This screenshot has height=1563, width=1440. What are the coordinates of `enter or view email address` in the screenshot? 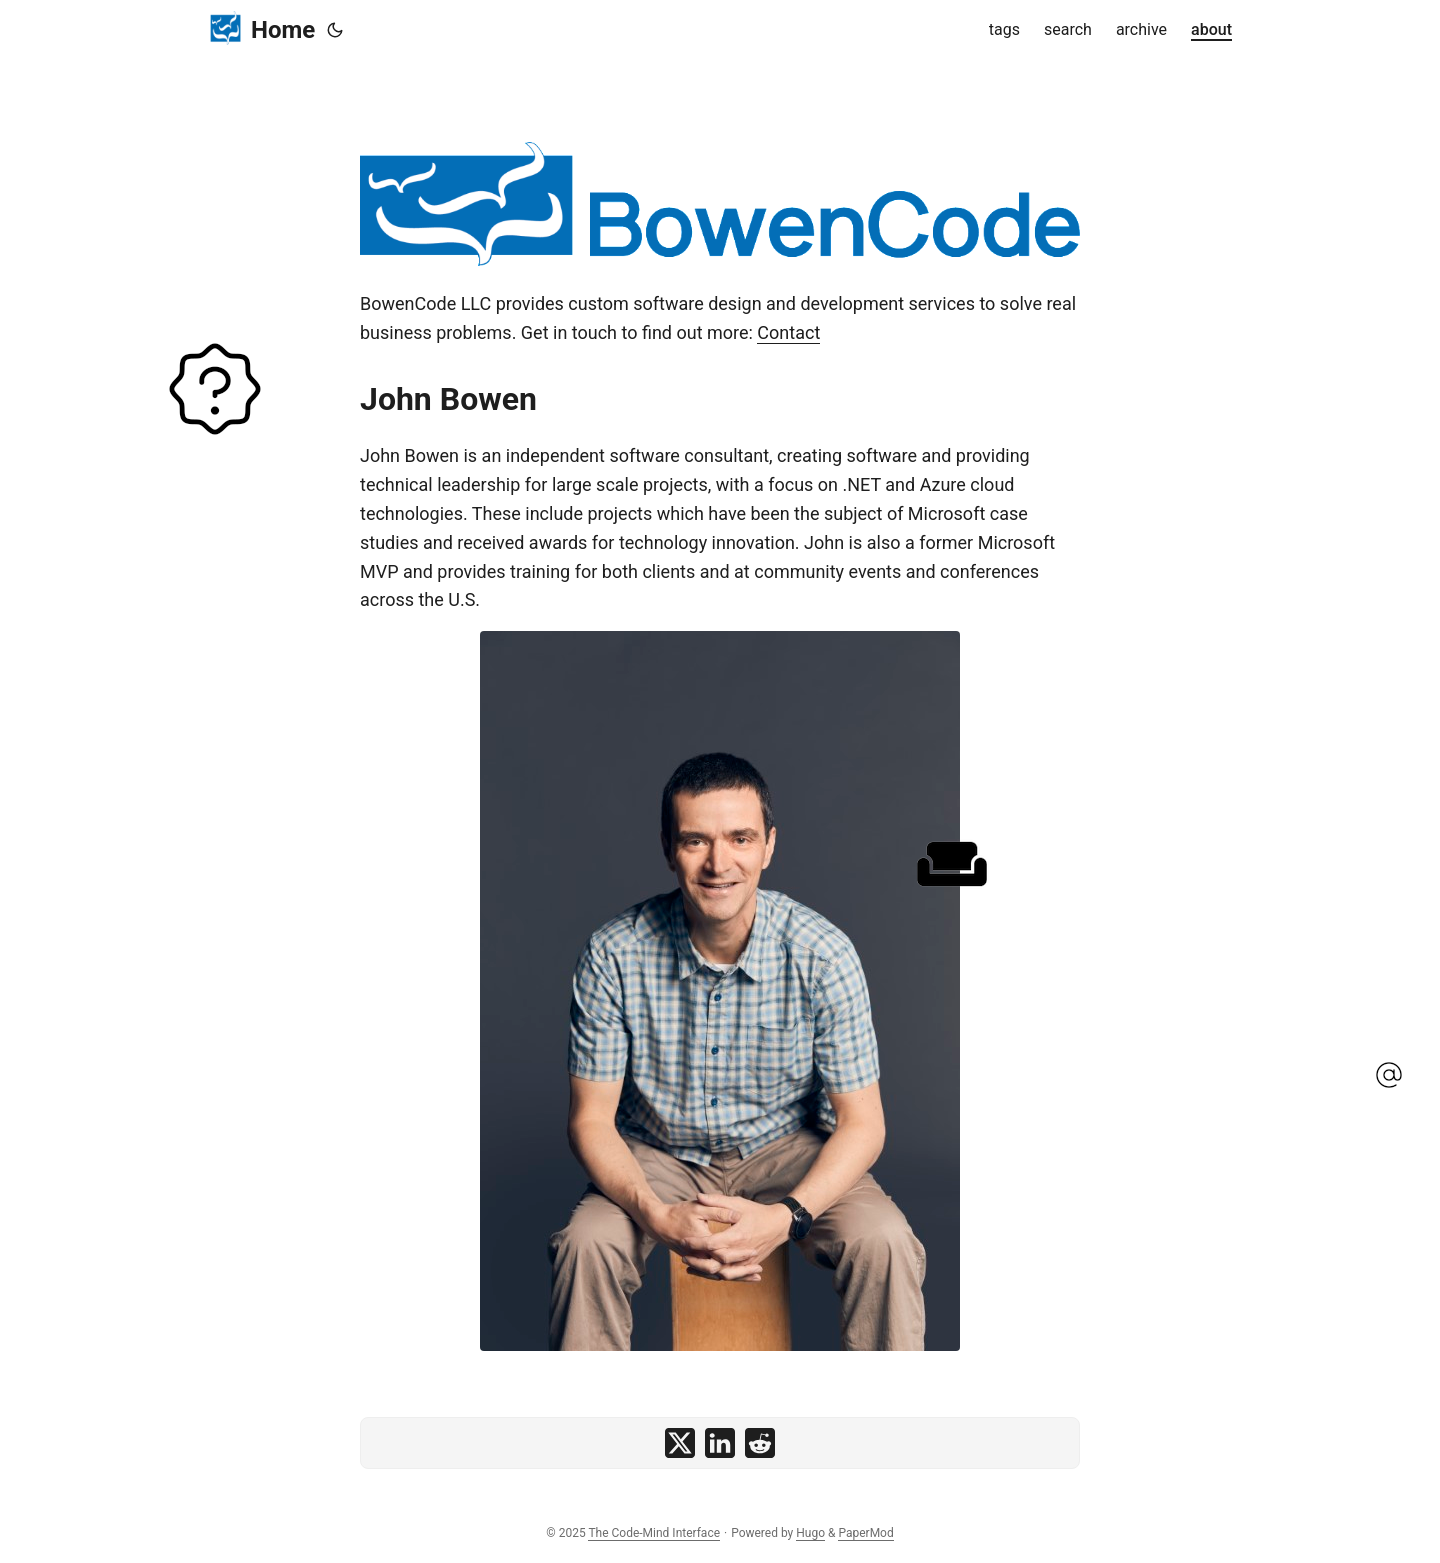 It's located at (1389, 1075).